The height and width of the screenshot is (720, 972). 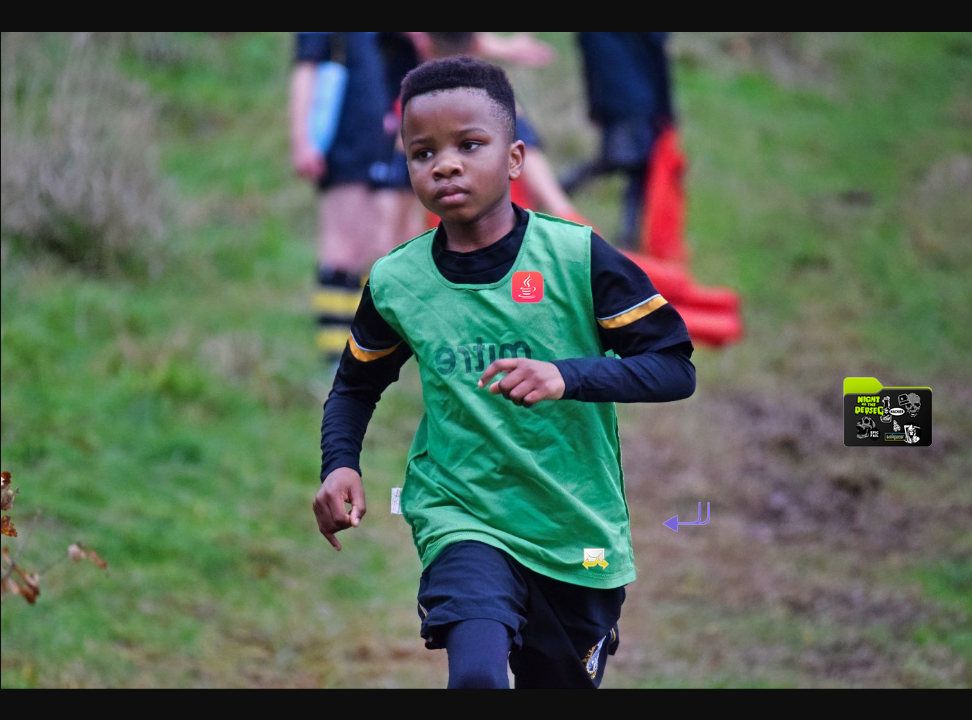 What do you see at coordinates (595, 556) in the screenshot?
I see `reply to all recipients of an email` at bounding box center [595, 556].